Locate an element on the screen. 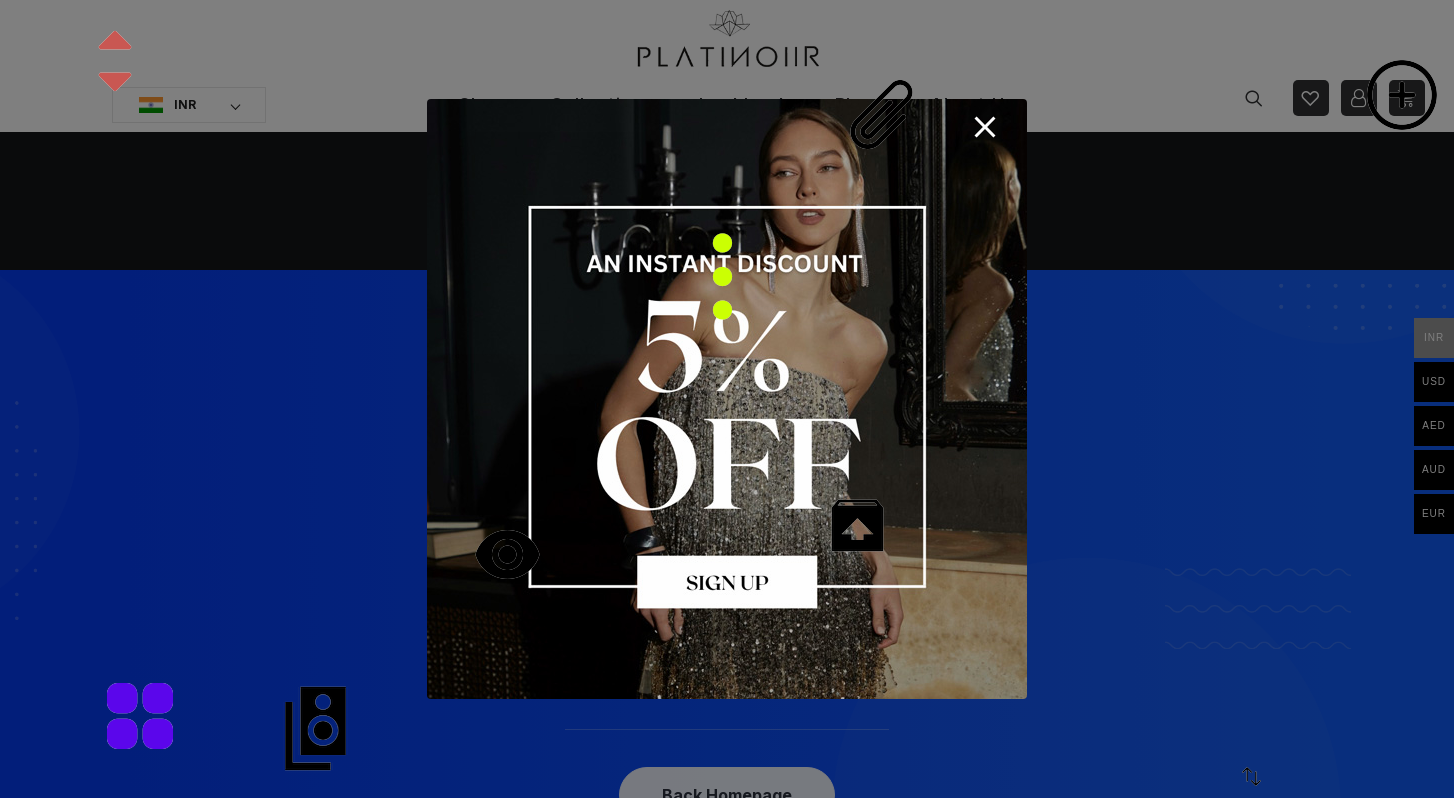 The width and height of the screenshot is (1454, 798). sort items in ascending or descending order is located at coordinates (1251, 776).